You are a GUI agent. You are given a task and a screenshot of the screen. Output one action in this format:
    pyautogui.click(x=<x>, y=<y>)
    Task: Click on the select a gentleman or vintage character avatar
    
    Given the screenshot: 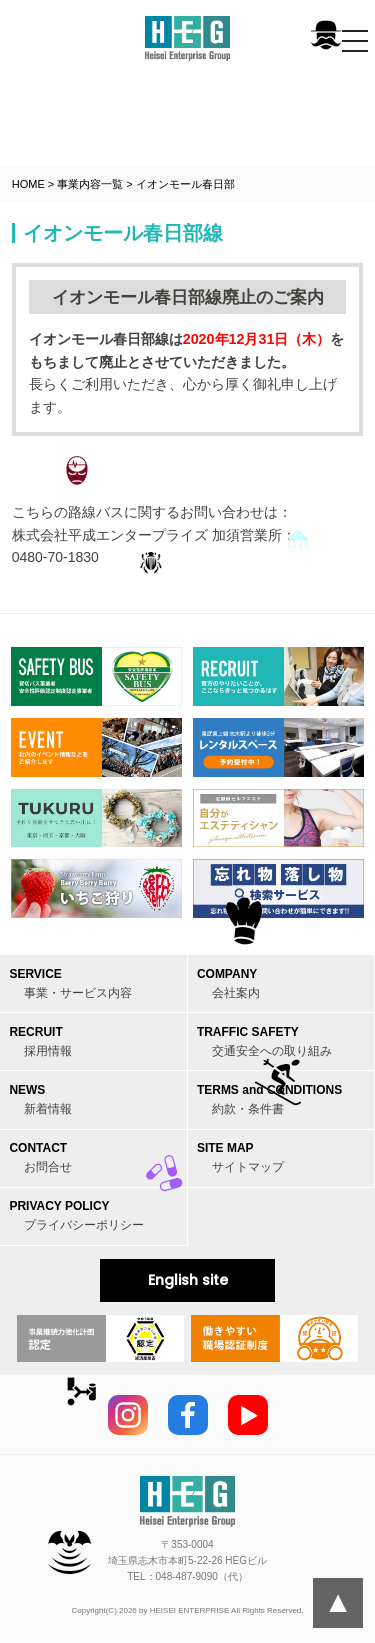 What is the action you would take?
    pyautogui.click(x=326, y=35)
    